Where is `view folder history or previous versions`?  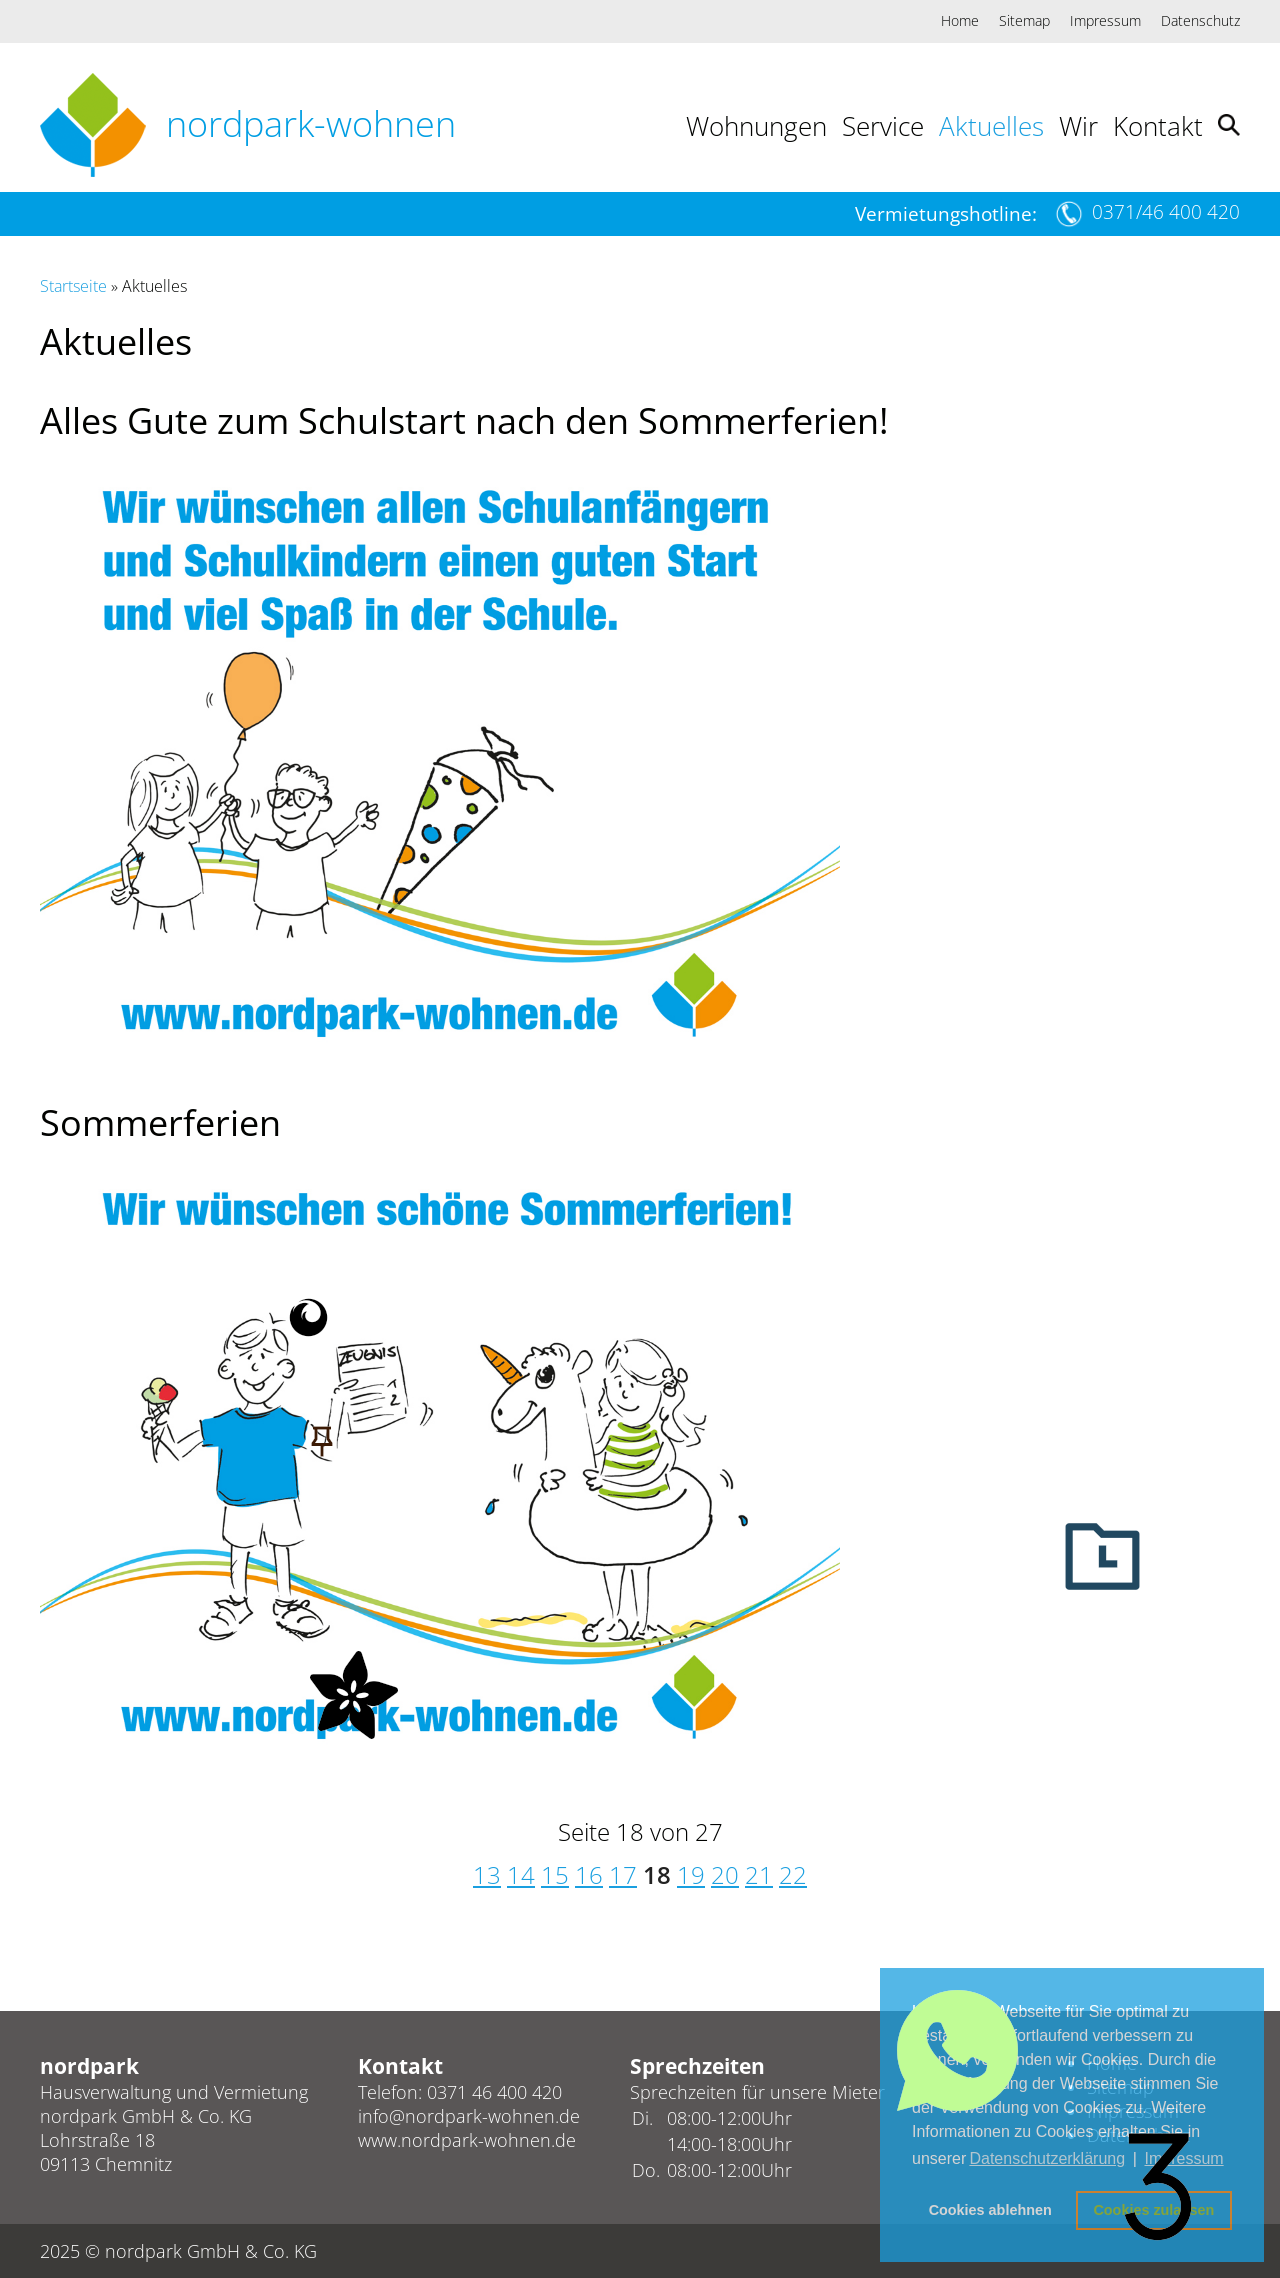 view folder history or previous versions is located at coordinates (1102, 1556).